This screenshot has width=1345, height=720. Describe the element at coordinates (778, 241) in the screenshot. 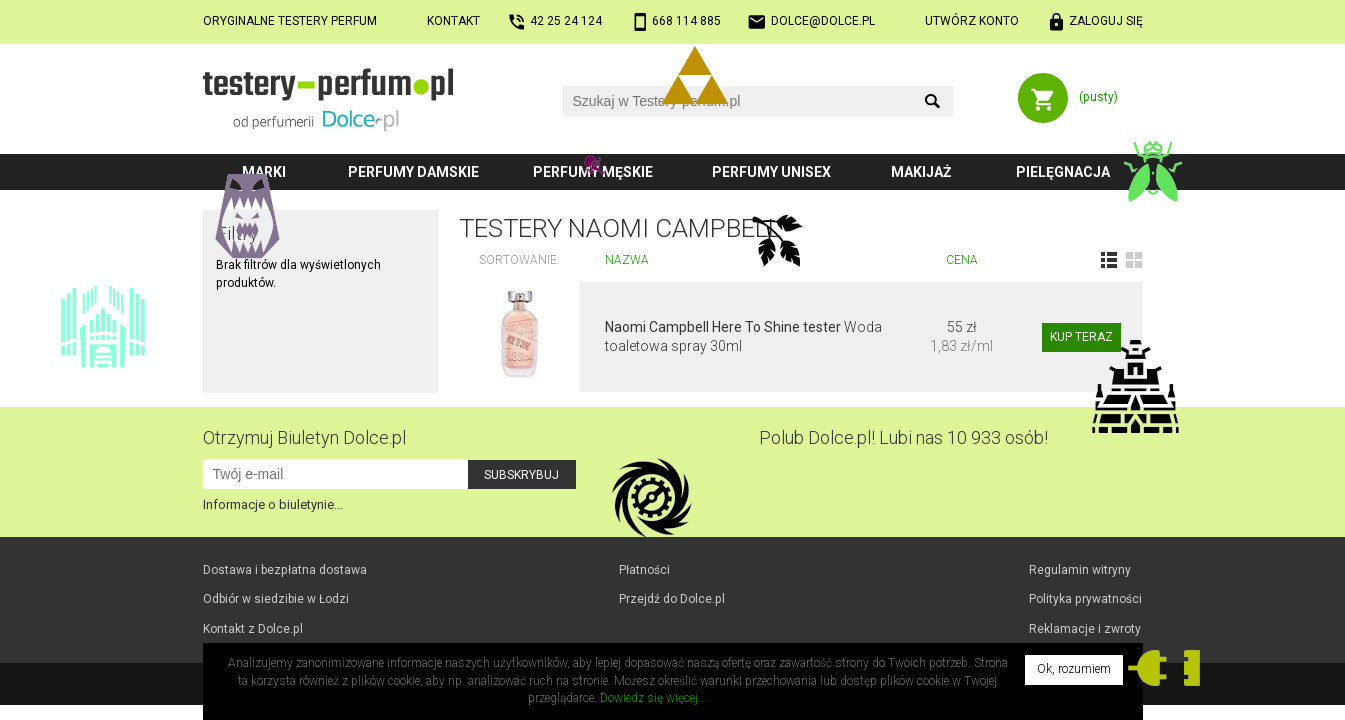

I see `represents nature or plant-related content` at that location.